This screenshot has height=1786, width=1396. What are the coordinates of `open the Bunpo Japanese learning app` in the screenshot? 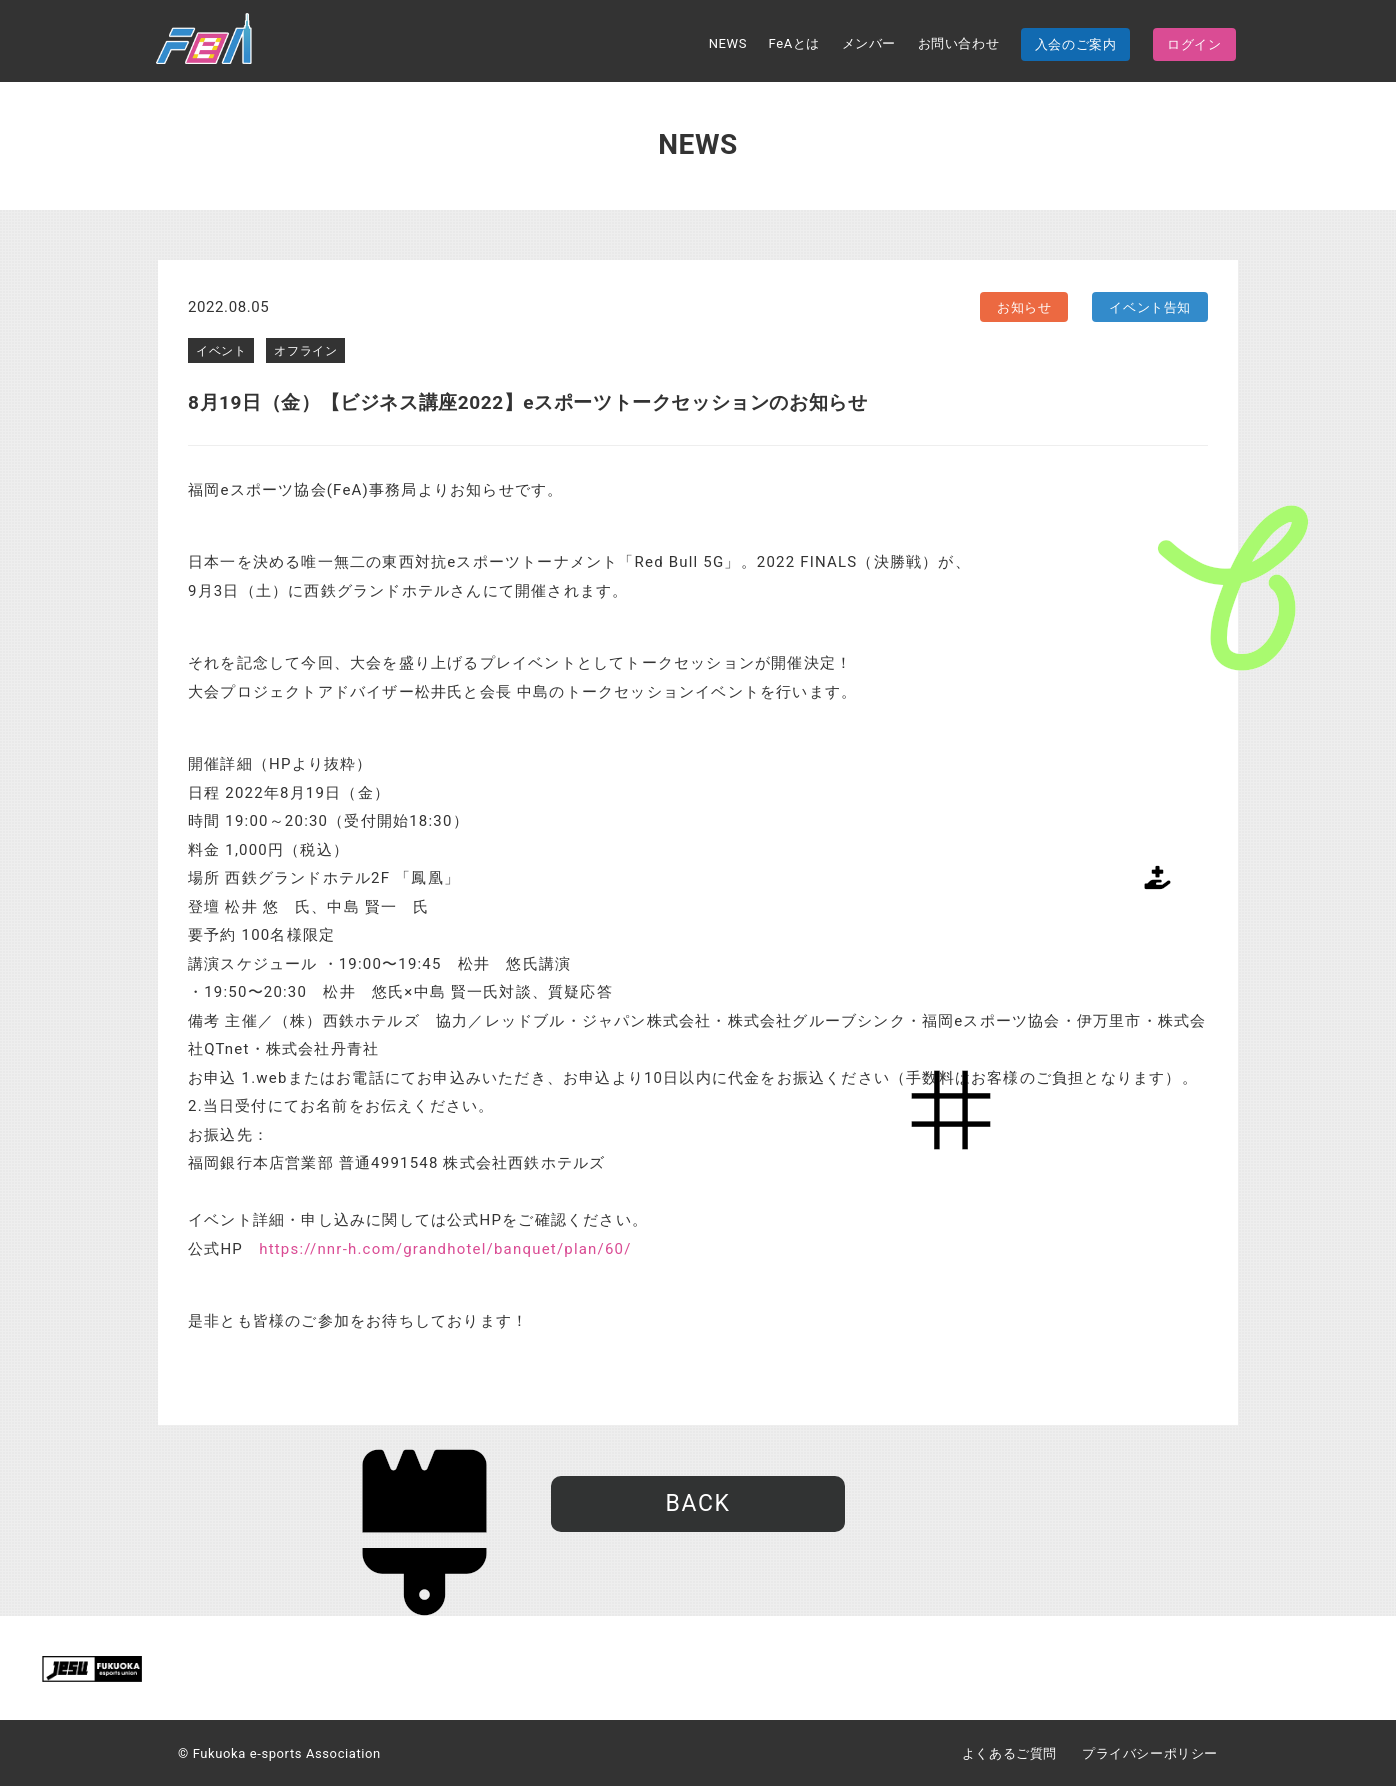 It's located at (1233, 588).